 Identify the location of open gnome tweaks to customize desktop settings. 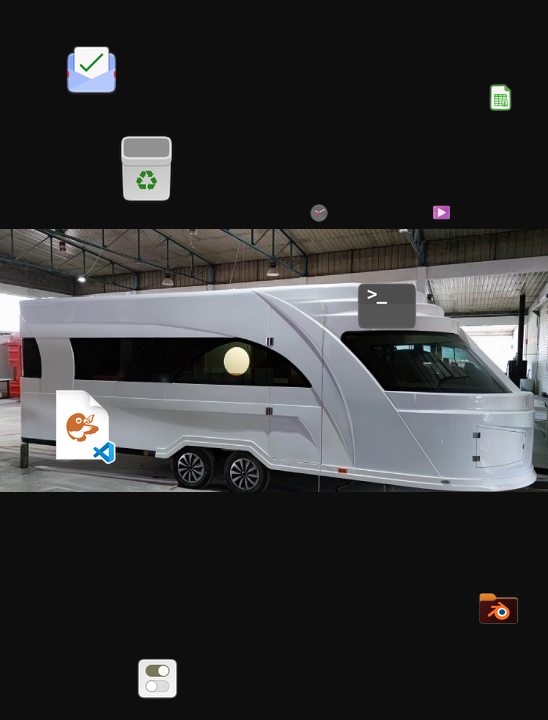
(157, 678).